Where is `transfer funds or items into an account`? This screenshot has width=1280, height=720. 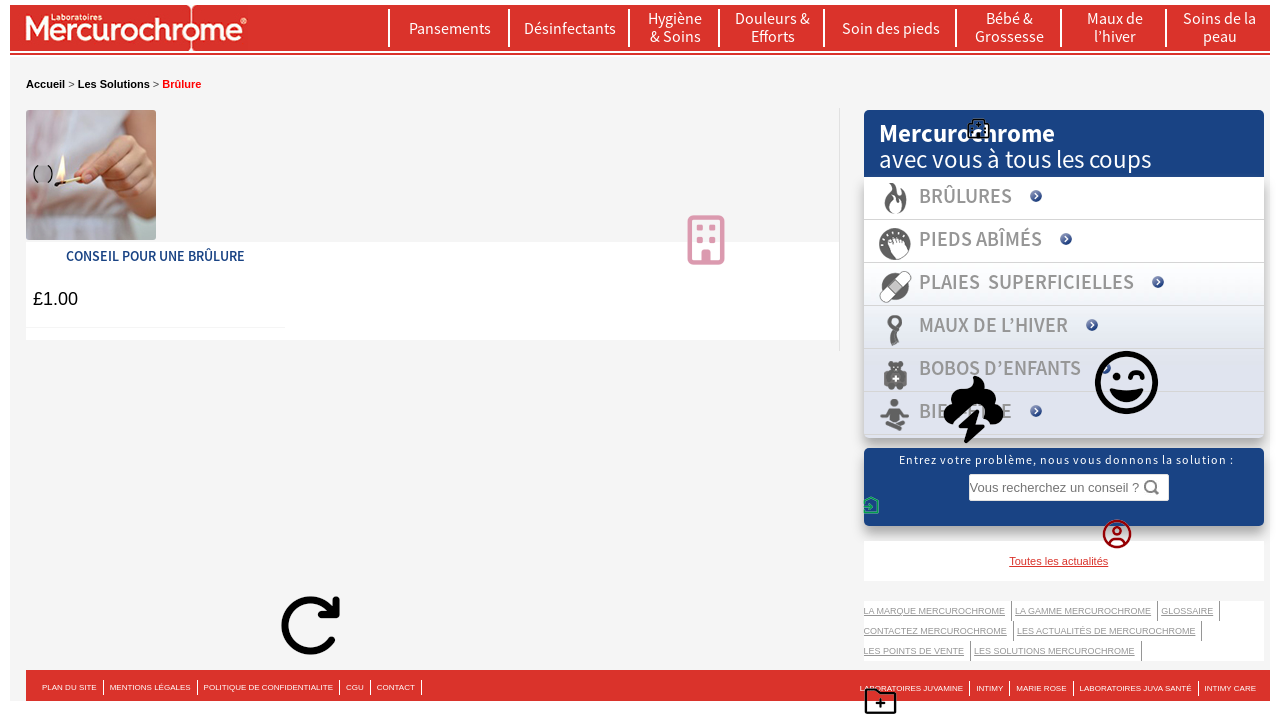 transfer funds or items into an account is located at coordinates (871, 505).